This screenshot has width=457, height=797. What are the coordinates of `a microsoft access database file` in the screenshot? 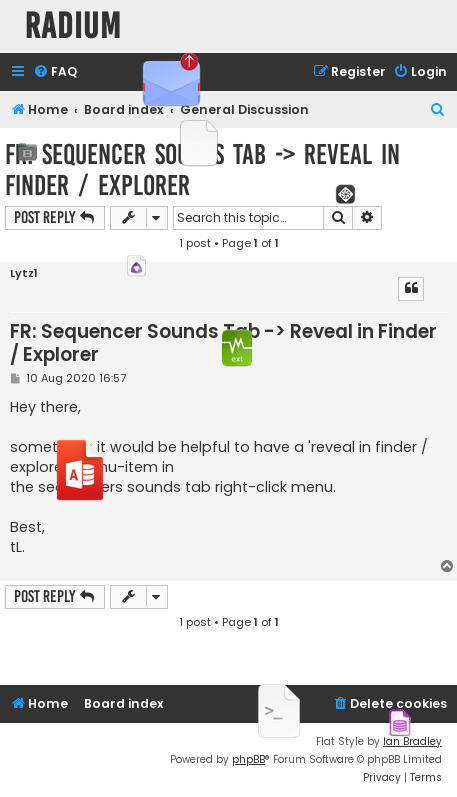 It's located at (80, 470).